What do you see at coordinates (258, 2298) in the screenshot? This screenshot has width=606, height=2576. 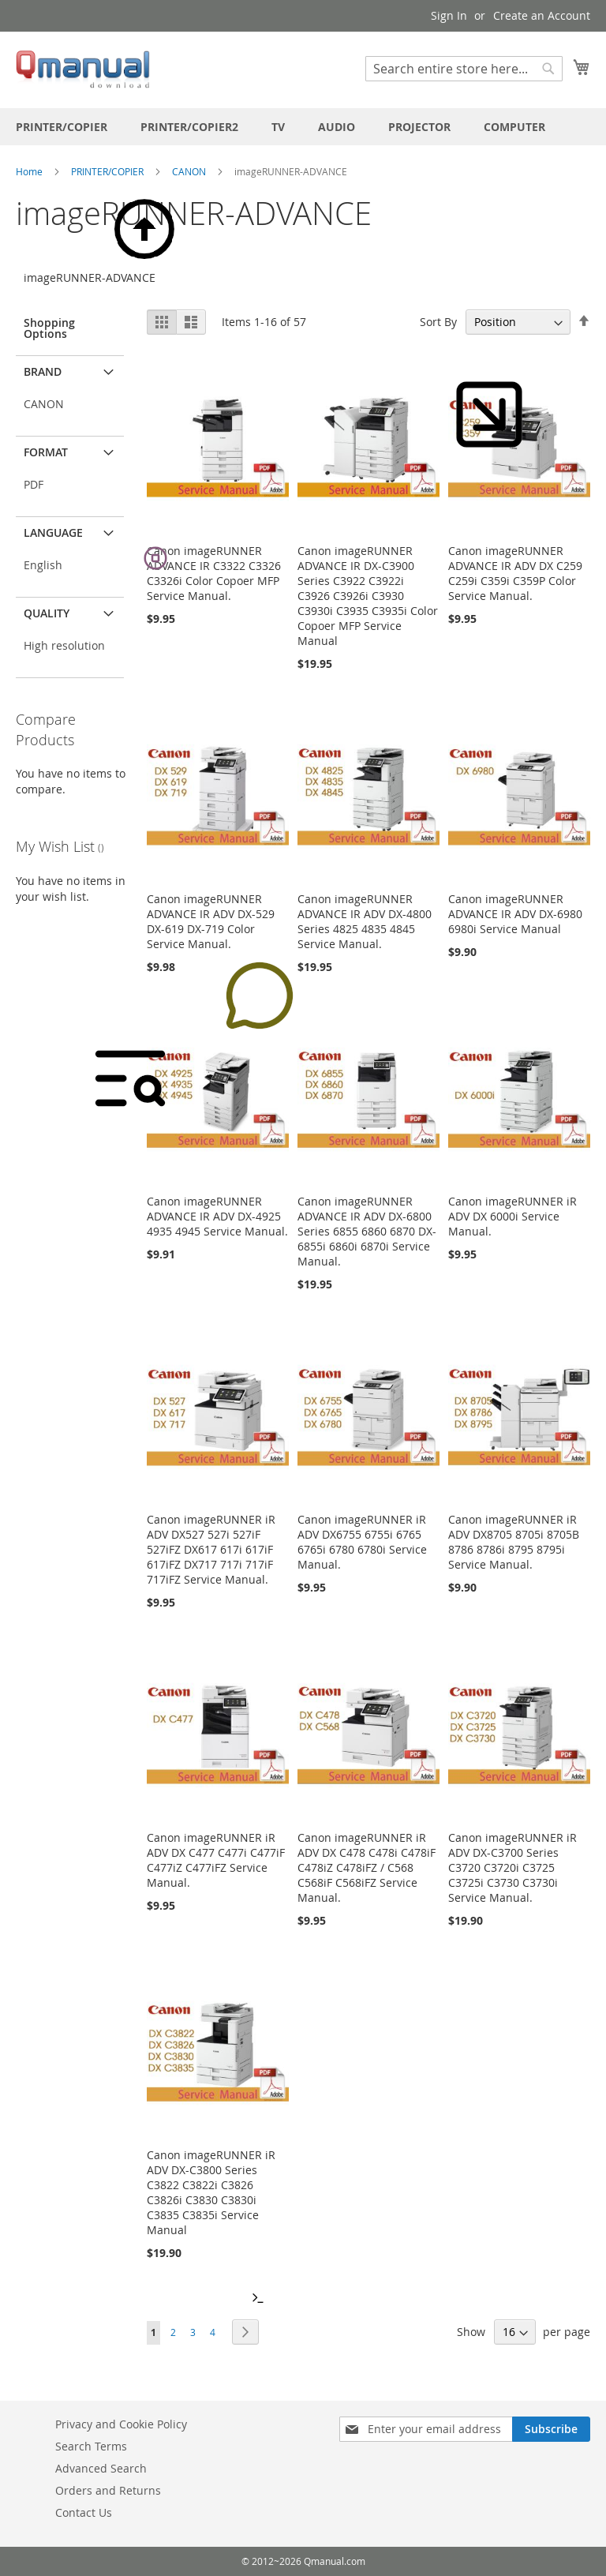 I see `open command line terminal` at bounding box center [258, 2298].